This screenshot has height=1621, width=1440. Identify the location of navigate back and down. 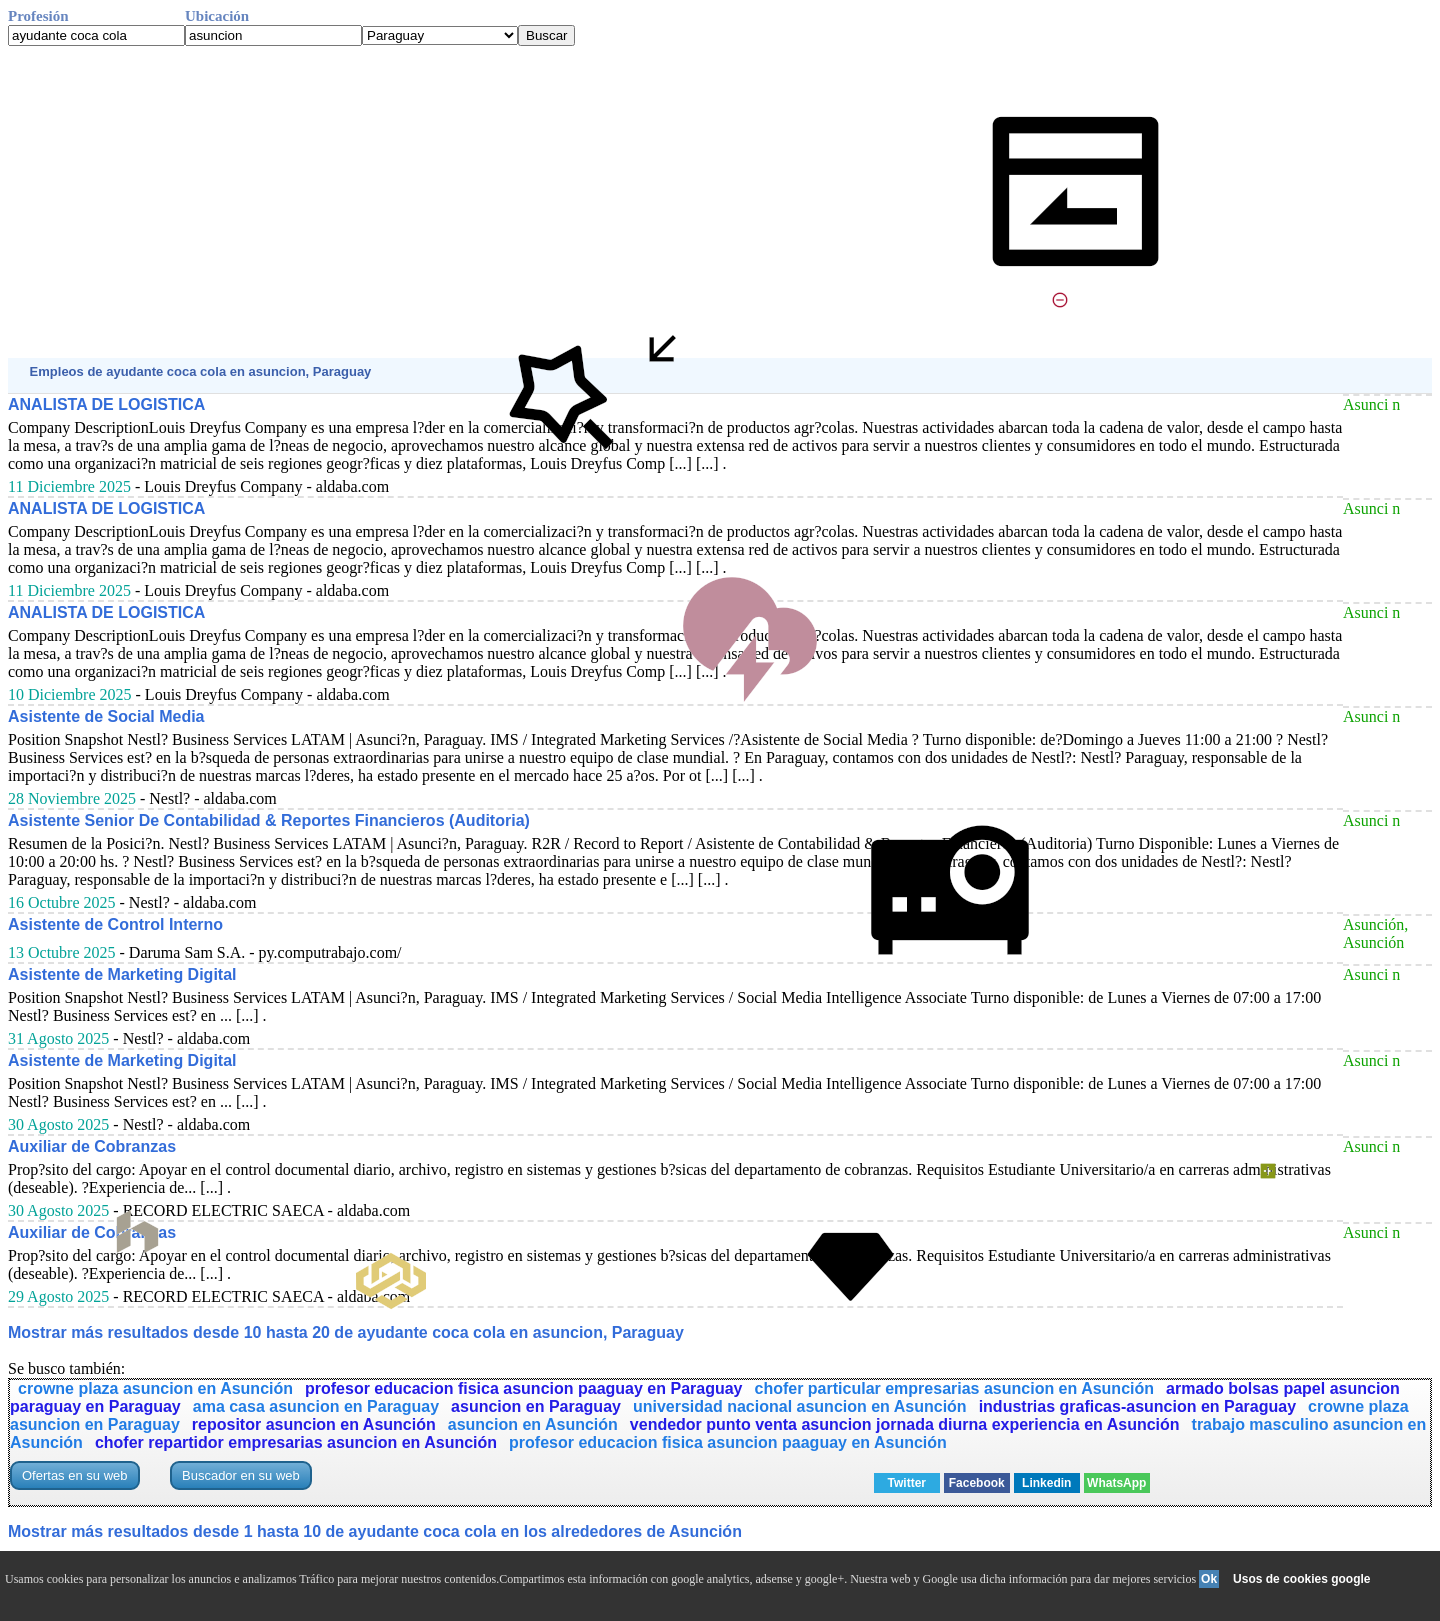
(660, 350).